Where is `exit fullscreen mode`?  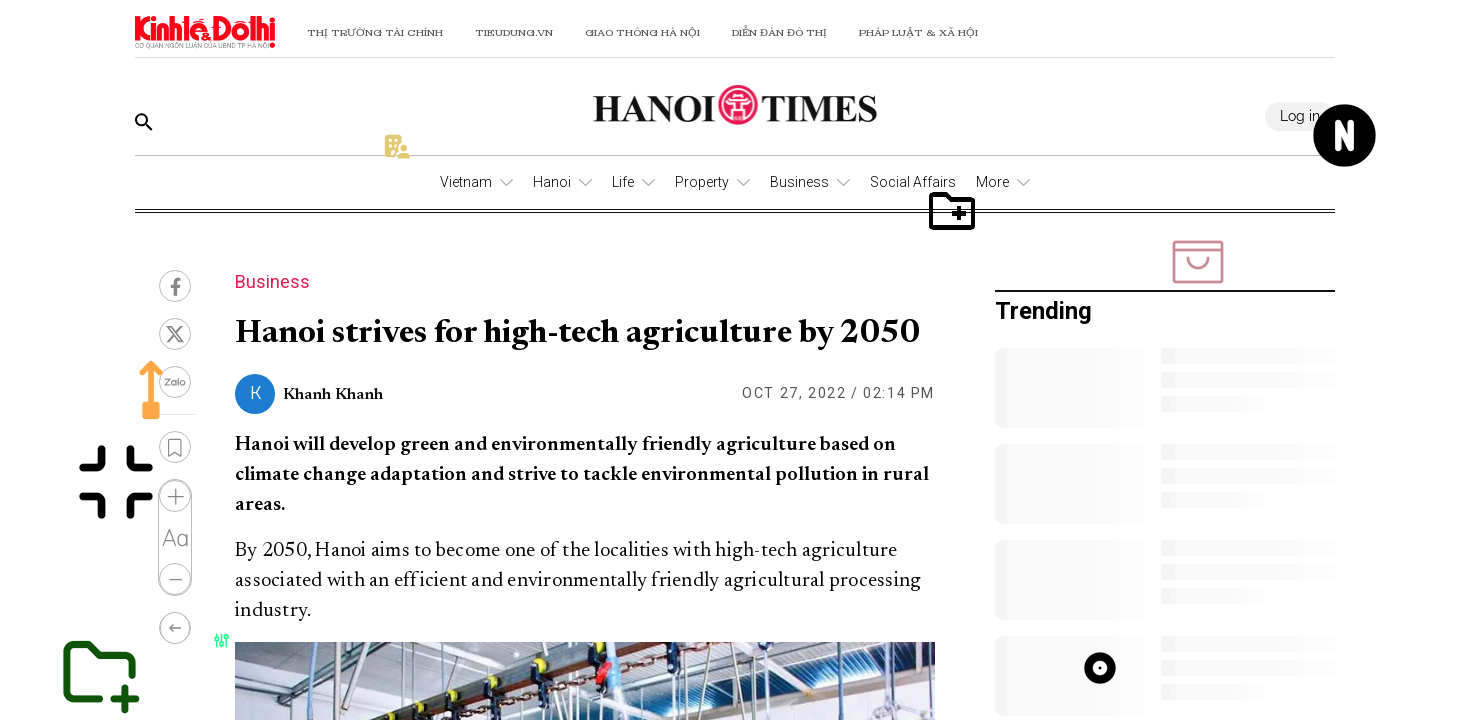
exit fullscreen mode is located at coordinates (116, 482).